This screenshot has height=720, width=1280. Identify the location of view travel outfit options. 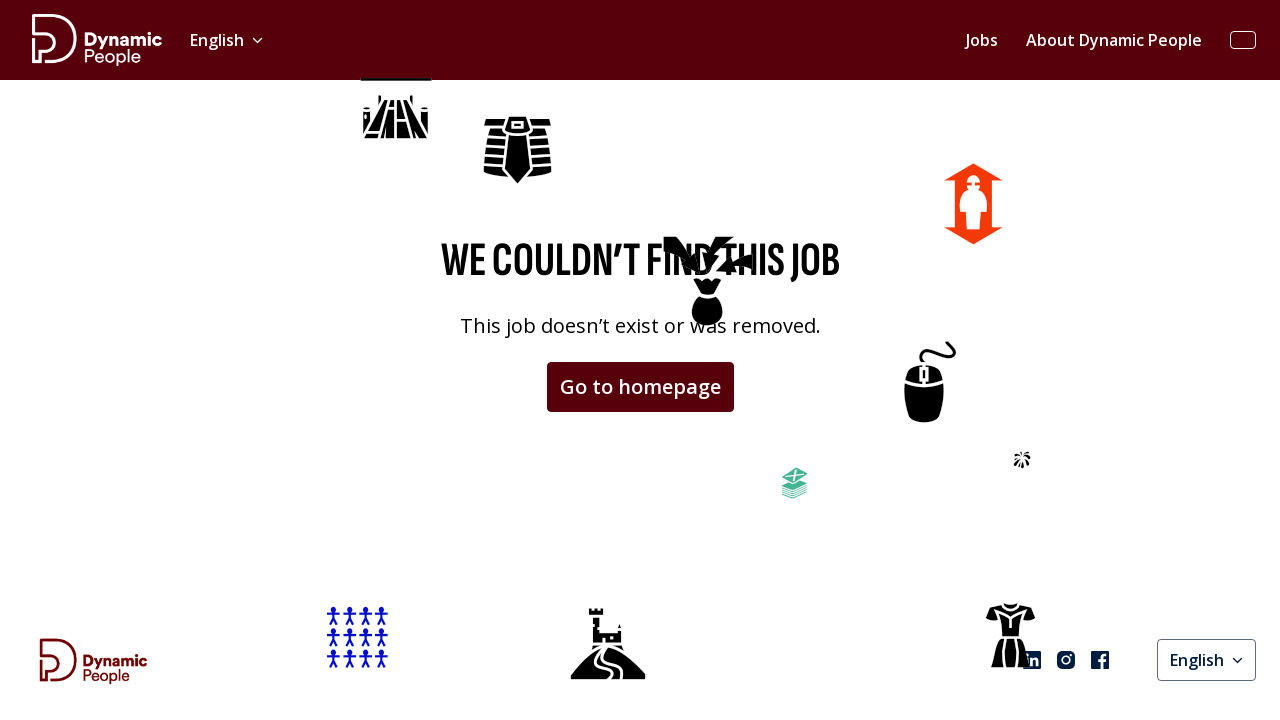
(1010, 634).